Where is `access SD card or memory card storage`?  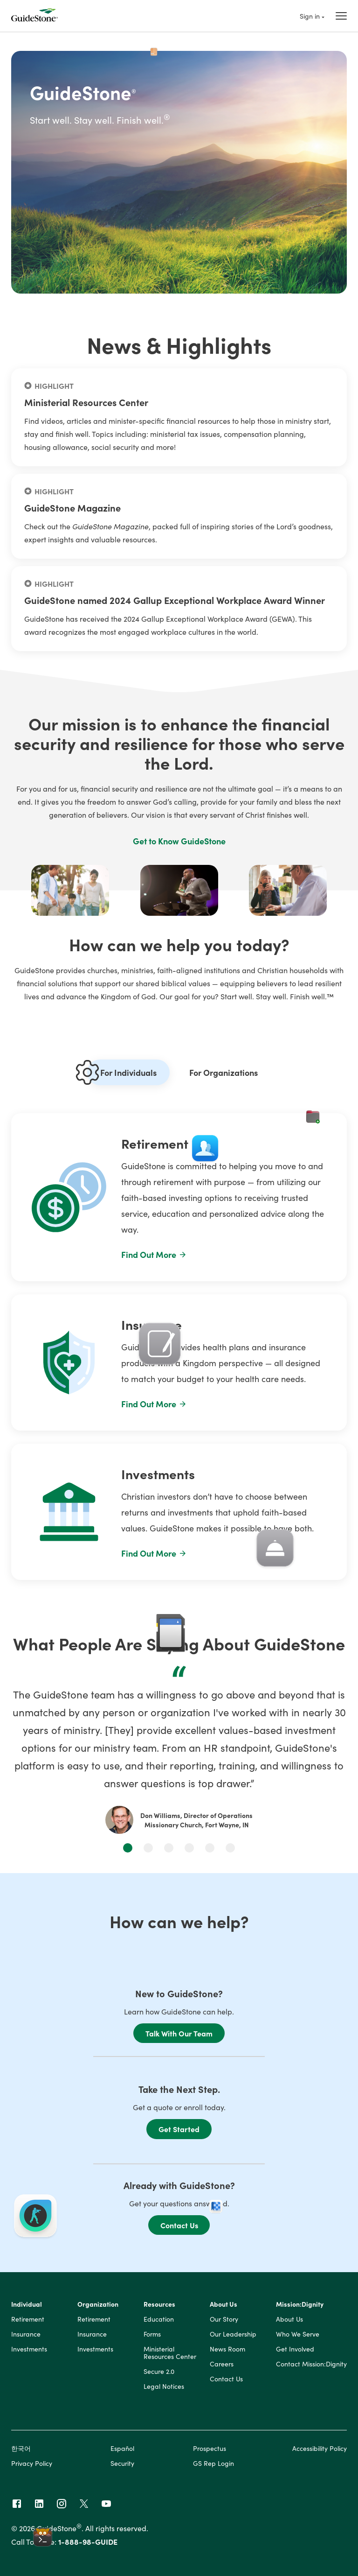
access SD card or memory card storage is located at coordinates (171, 1633).